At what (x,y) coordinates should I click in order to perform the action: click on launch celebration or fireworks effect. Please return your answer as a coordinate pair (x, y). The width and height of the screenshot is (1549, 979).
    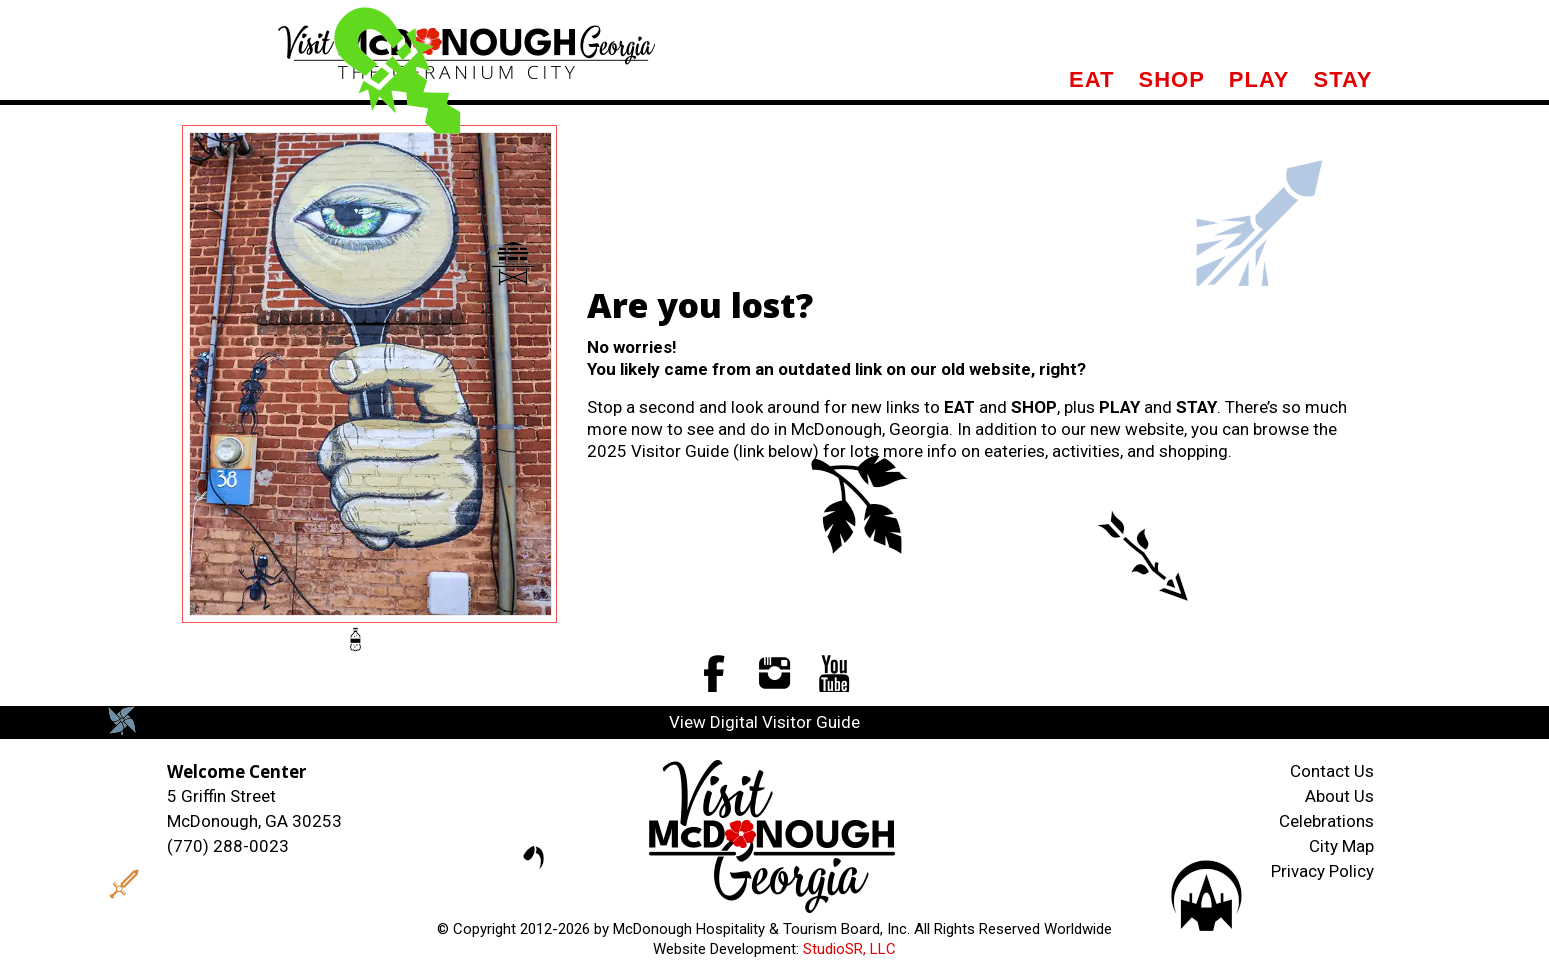
    Looking at the image, I should click on (1260, 221).